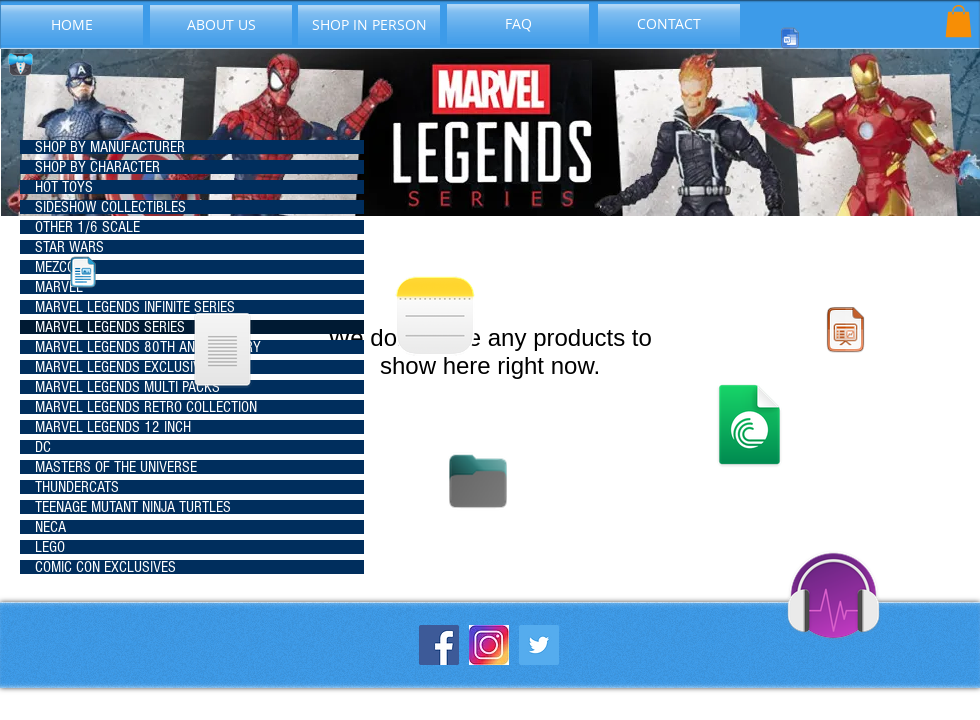 Image resolution: width=980 pixels, height=720 pixels. What do you see at coordinates (20, 64) in the screenshot?
I see `open butler app` at bounding box center [20, 64].